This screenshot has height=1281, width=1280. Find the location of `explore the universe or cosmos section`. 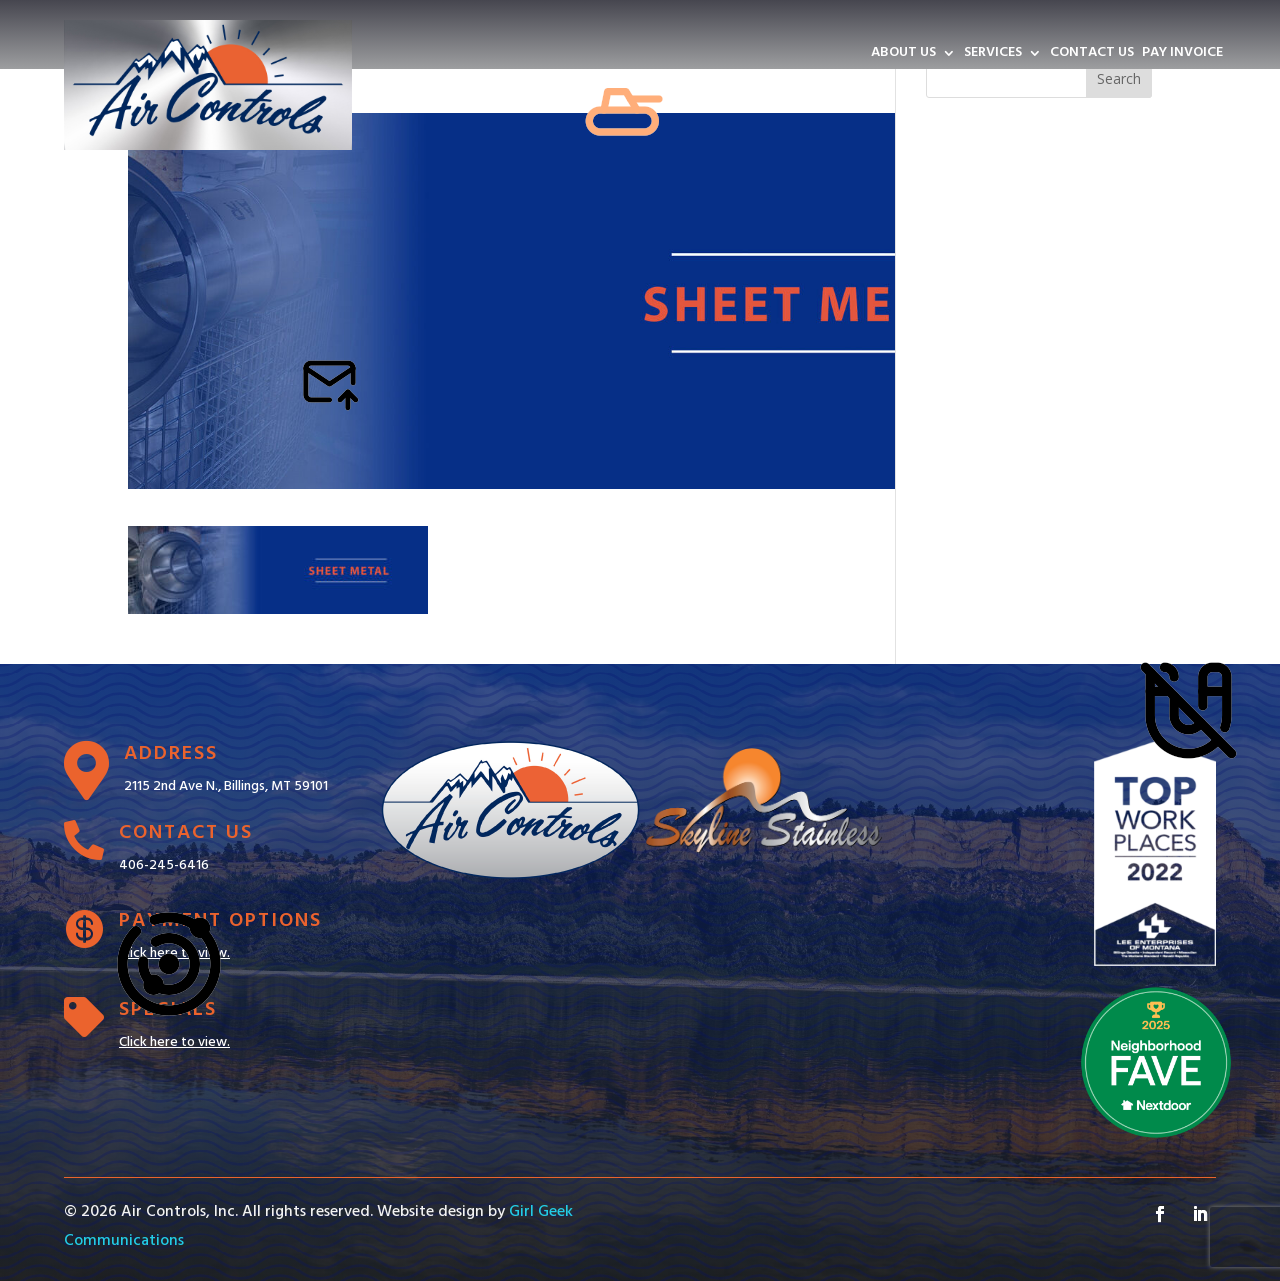

explore the universe or cosmos section is located at coordinates (169, 964).